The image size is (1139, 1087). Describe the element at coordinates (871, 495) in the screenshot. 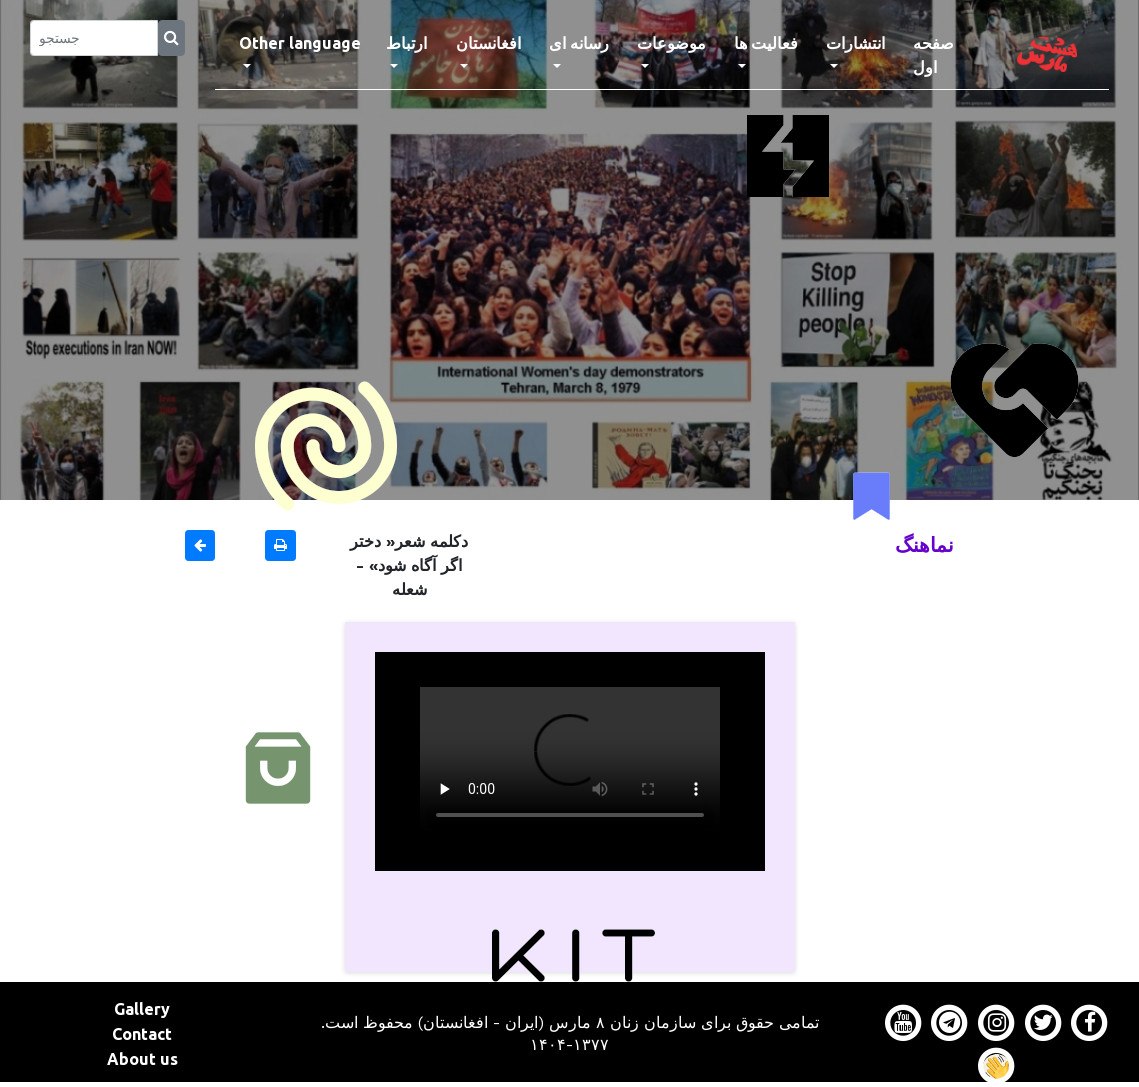

I see `save this item to your bookmarks` at that location.